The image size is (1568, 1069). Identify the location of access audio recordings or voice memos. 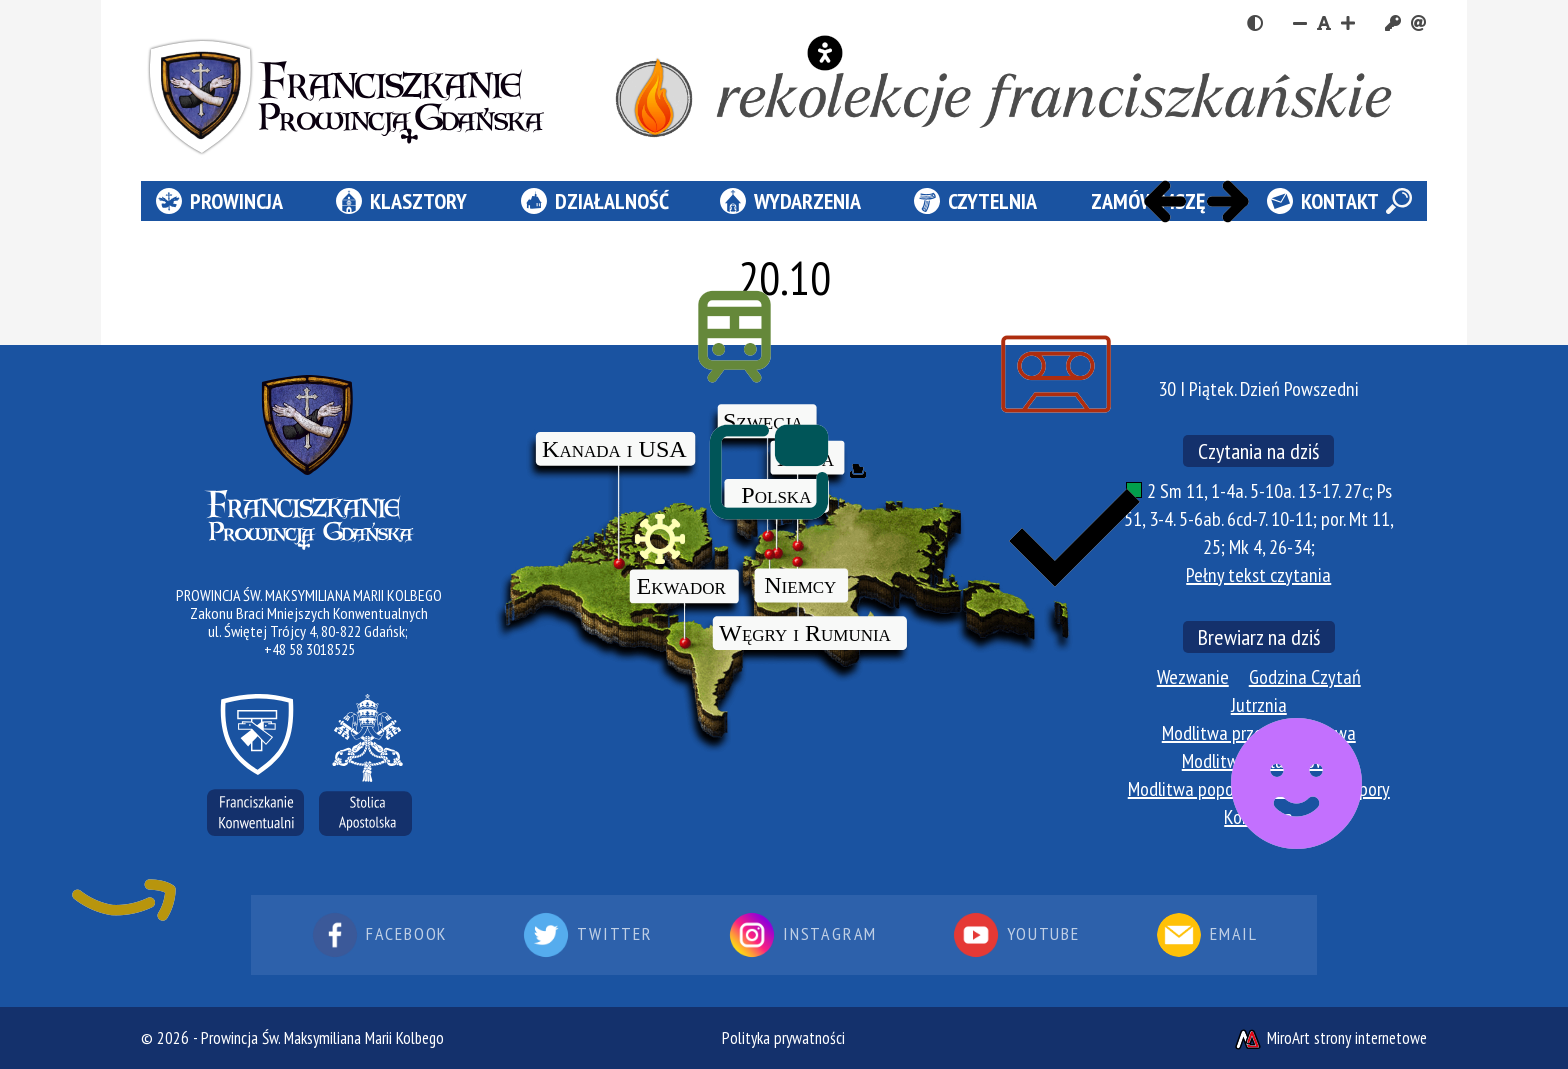
(1056, 374).